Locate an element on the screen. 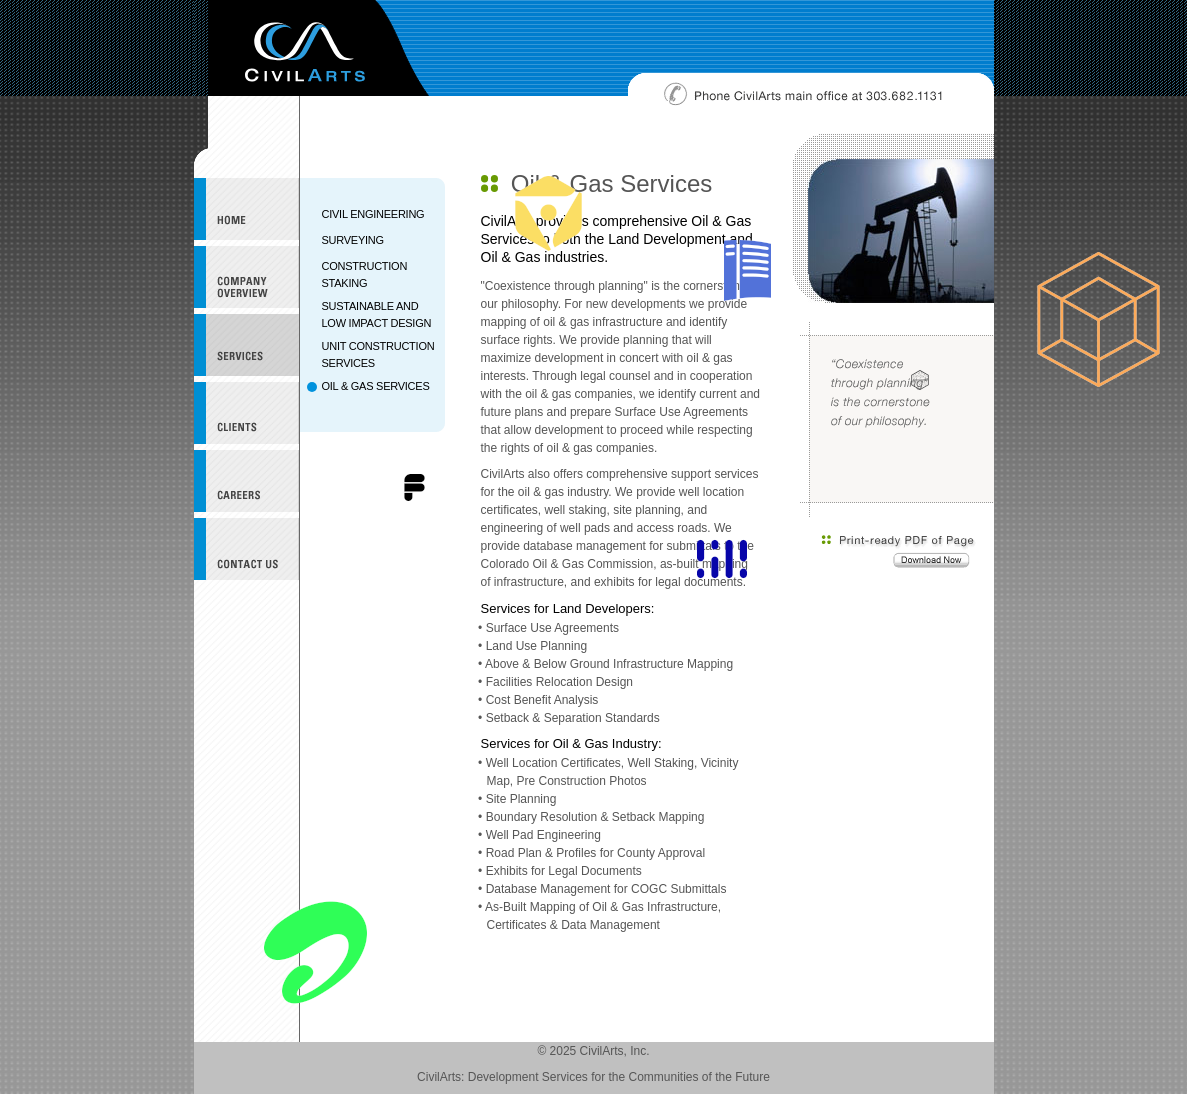 The height and width of the screenshot is (1094, 1187). tidyverse logo - R data science package collection is located at coordinates (920, 380).